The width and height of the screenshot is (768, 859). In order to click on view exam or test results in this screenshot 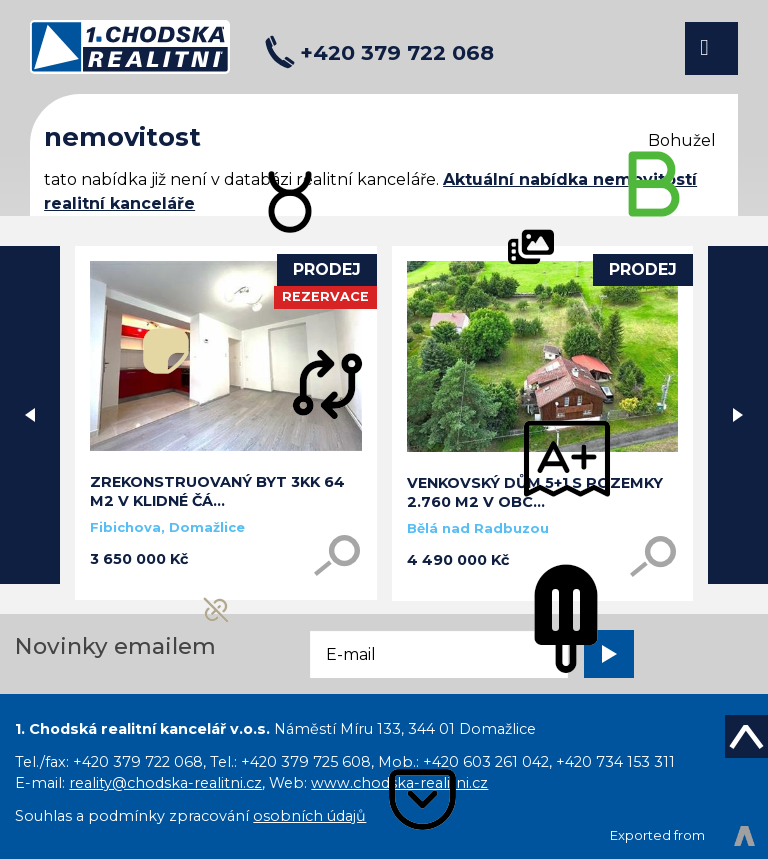, I will do `click(567, 457)`.